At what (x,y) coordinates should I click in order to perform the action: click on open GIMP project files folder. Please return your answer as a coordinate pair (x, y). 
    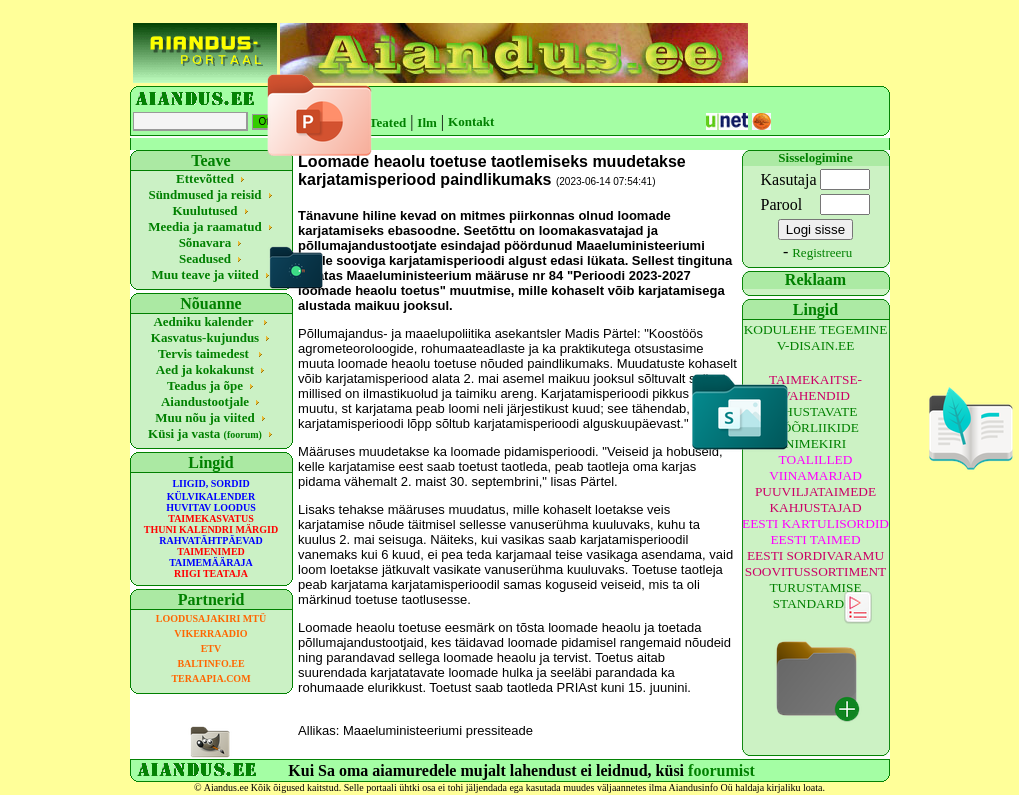
    Looking at the image, I should click on (210, 743).